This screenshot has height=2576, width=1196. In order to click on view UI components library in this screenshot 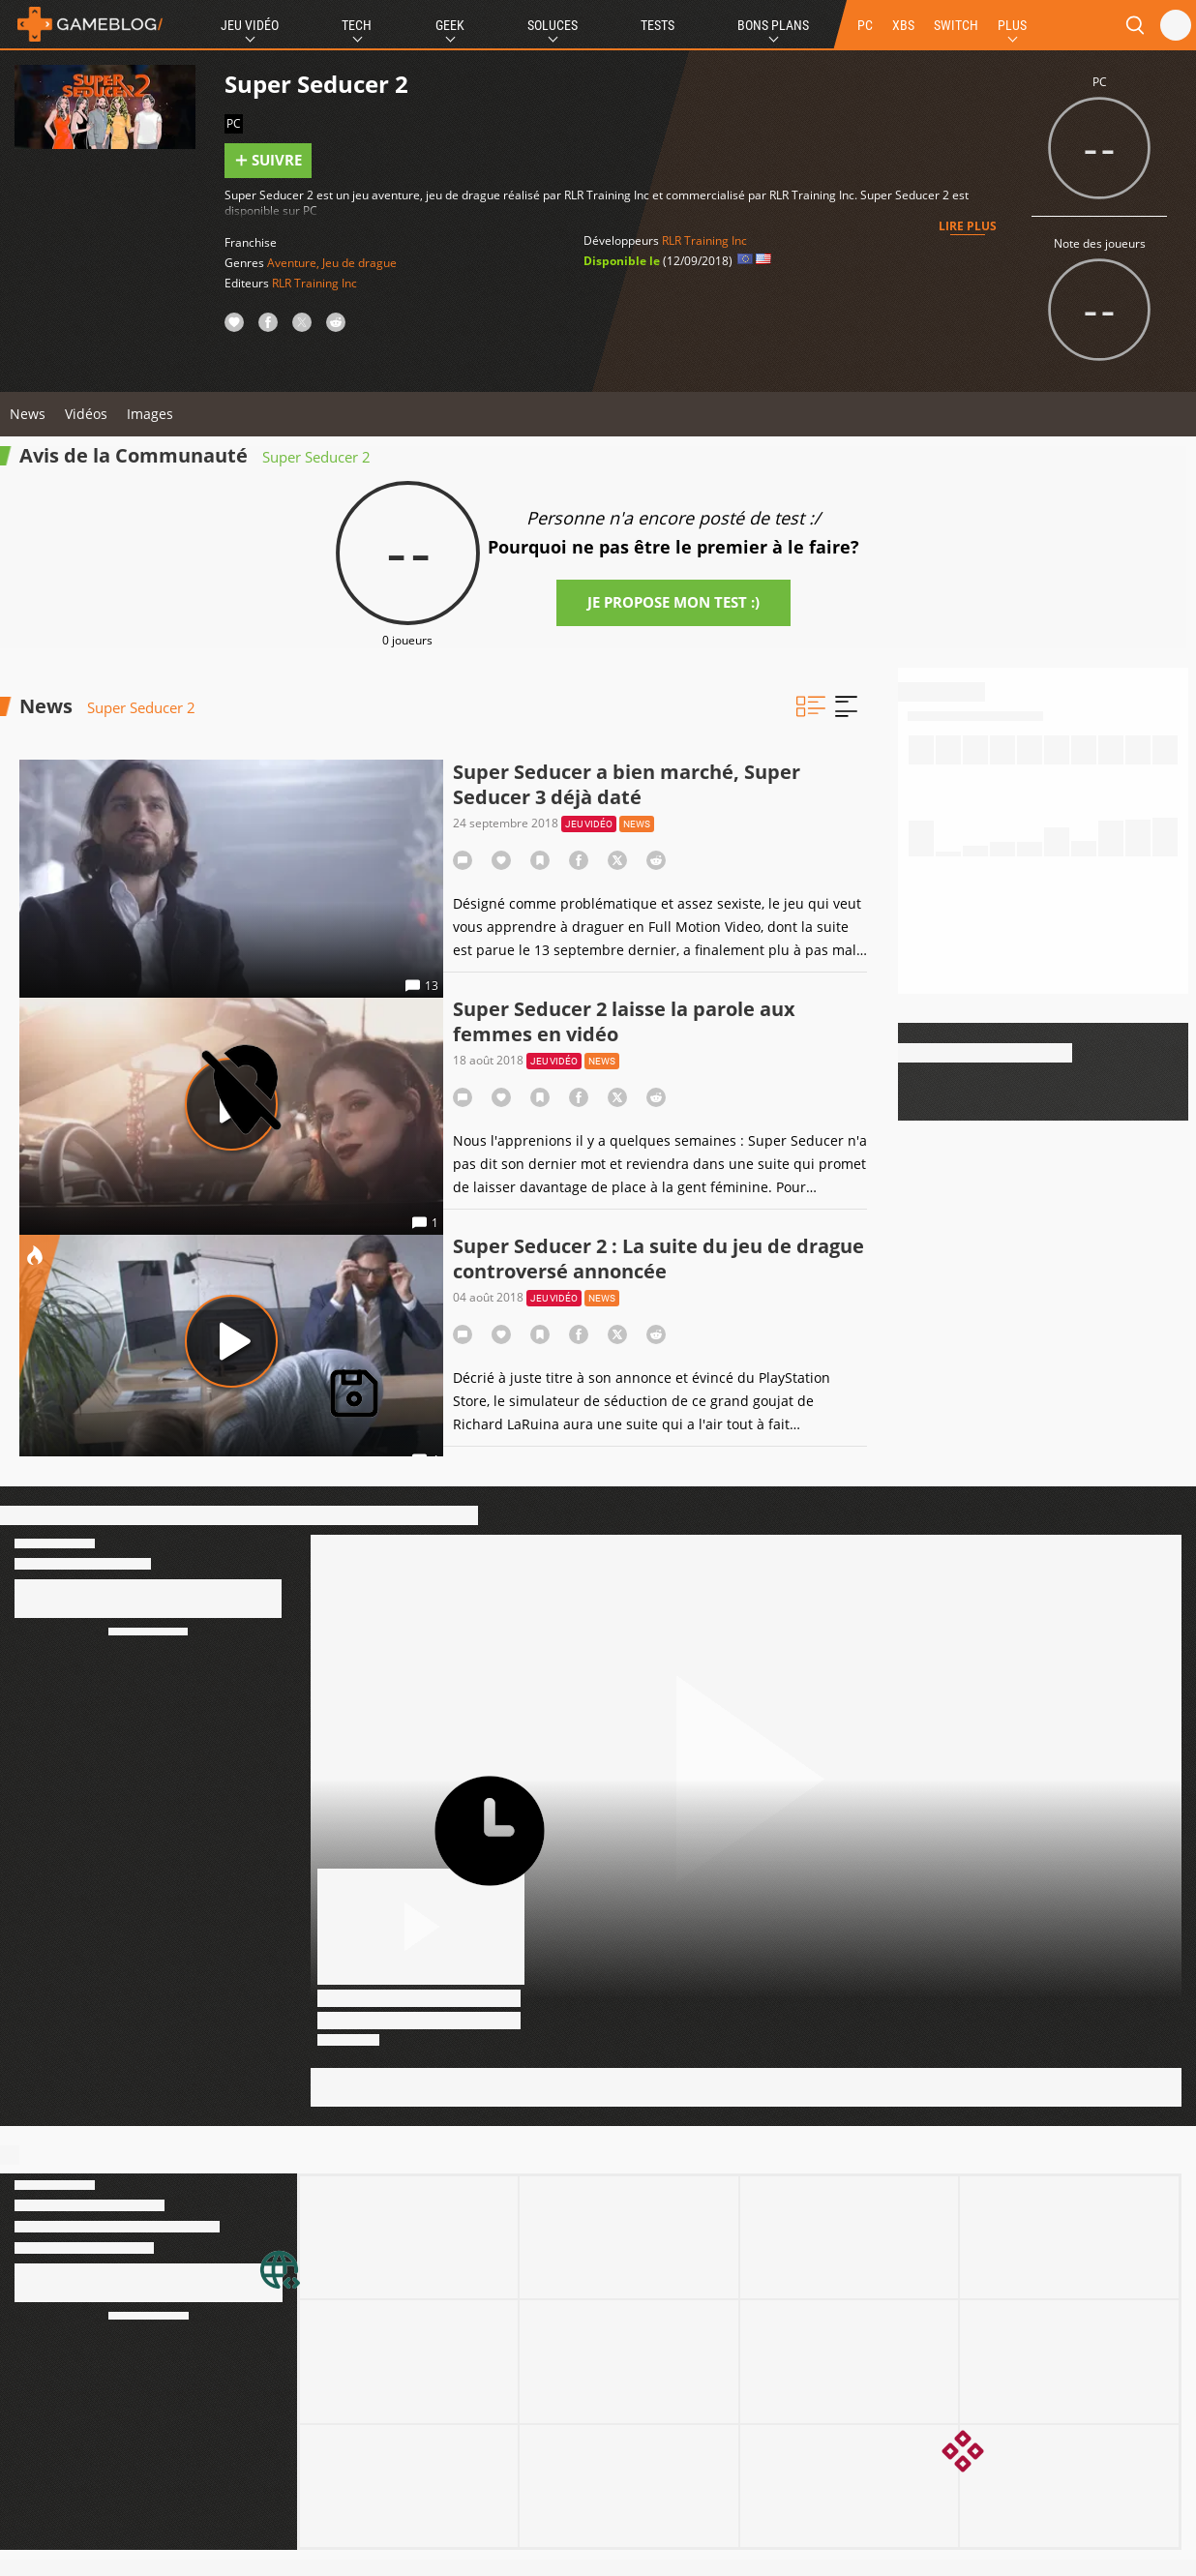, I will do `click(963, 2451)`.